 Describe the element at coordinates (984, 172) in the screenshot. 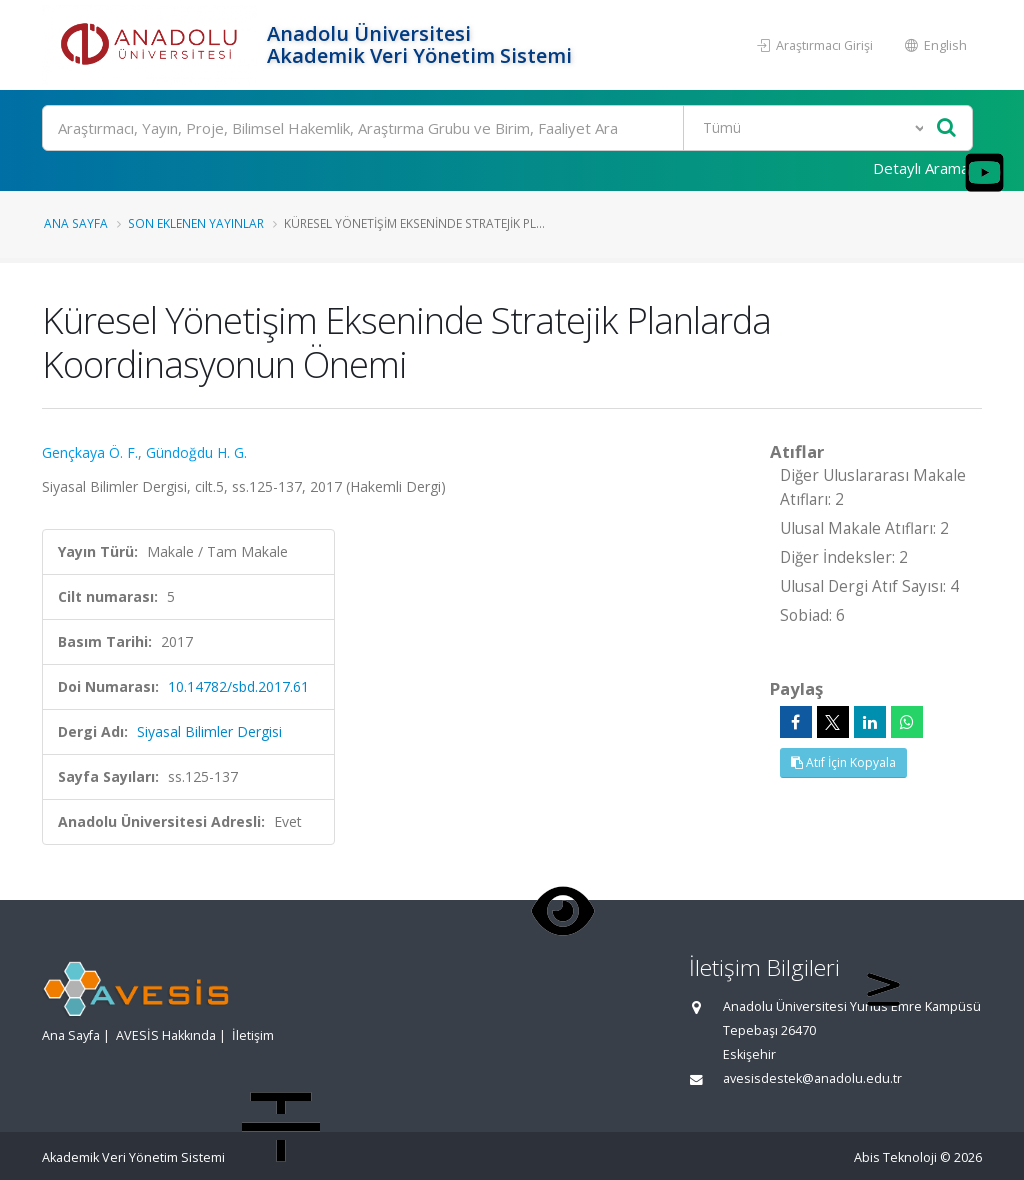

I see `open YouTube app` at that location.